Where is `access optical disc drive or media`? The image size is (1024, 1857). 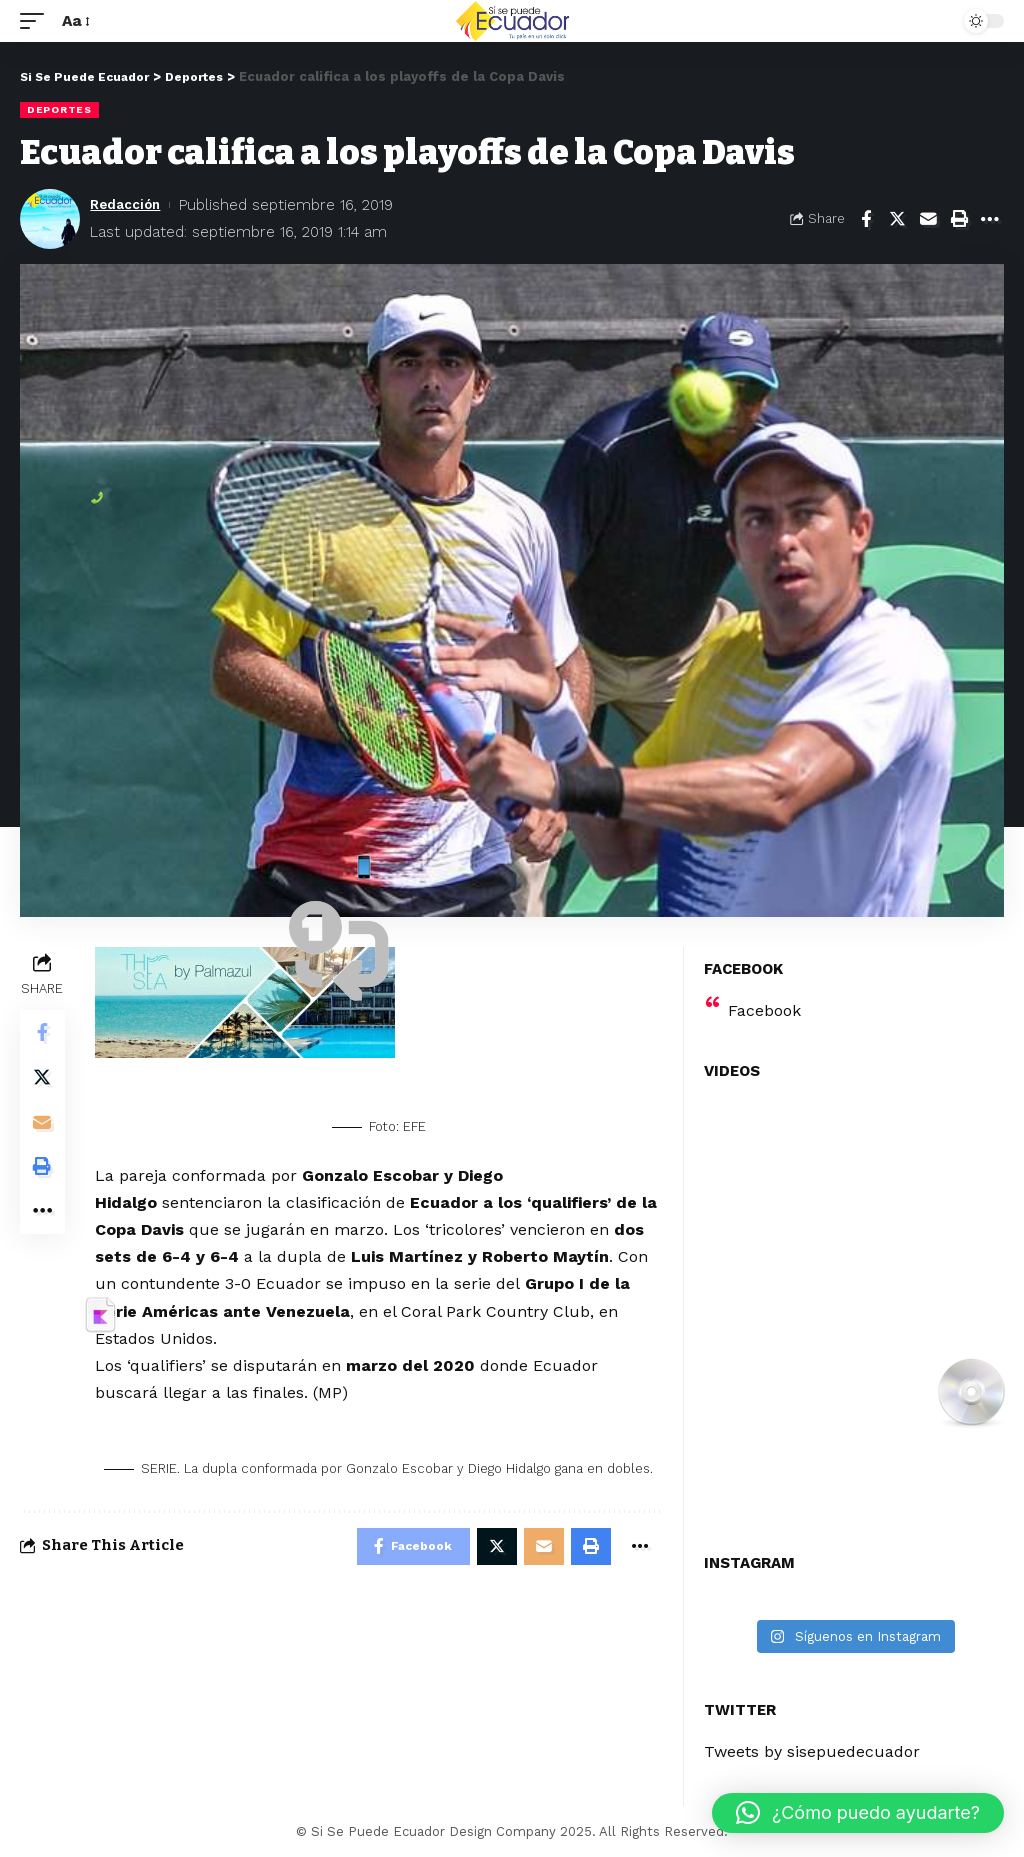 access optical disc drive or media is located at coordinates (971, 1391).